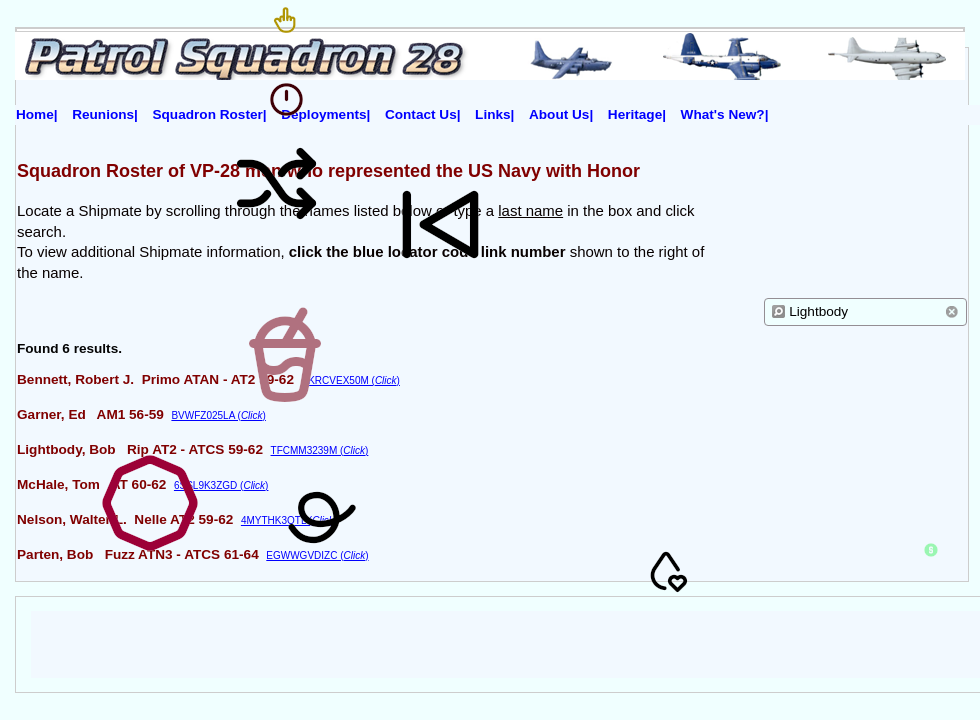  I want to click on order bubble tea or drinks, so click(285, 357).